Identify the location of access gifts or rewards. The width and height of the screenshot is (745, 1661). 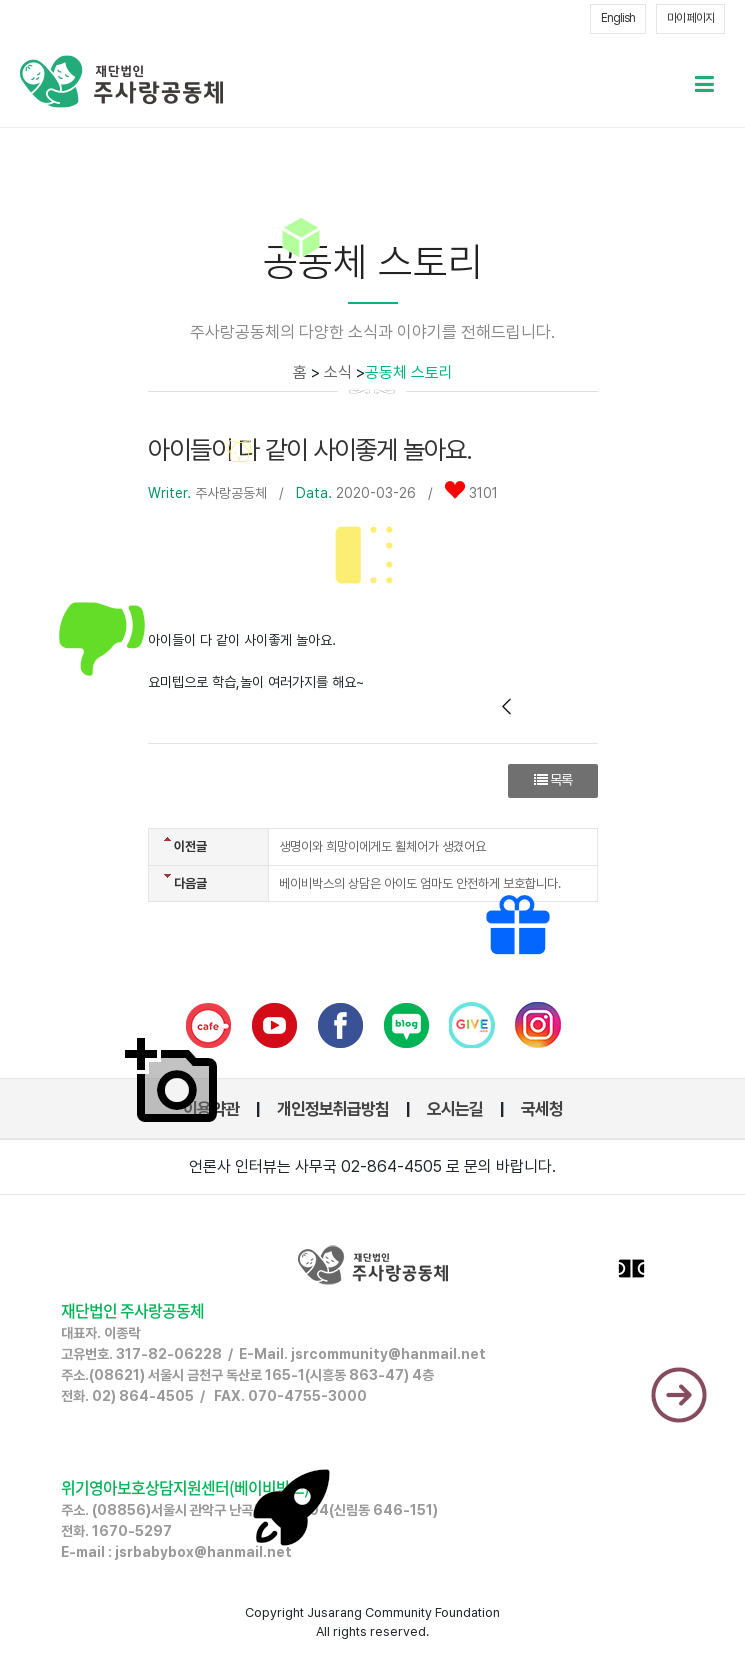
(518, 925).